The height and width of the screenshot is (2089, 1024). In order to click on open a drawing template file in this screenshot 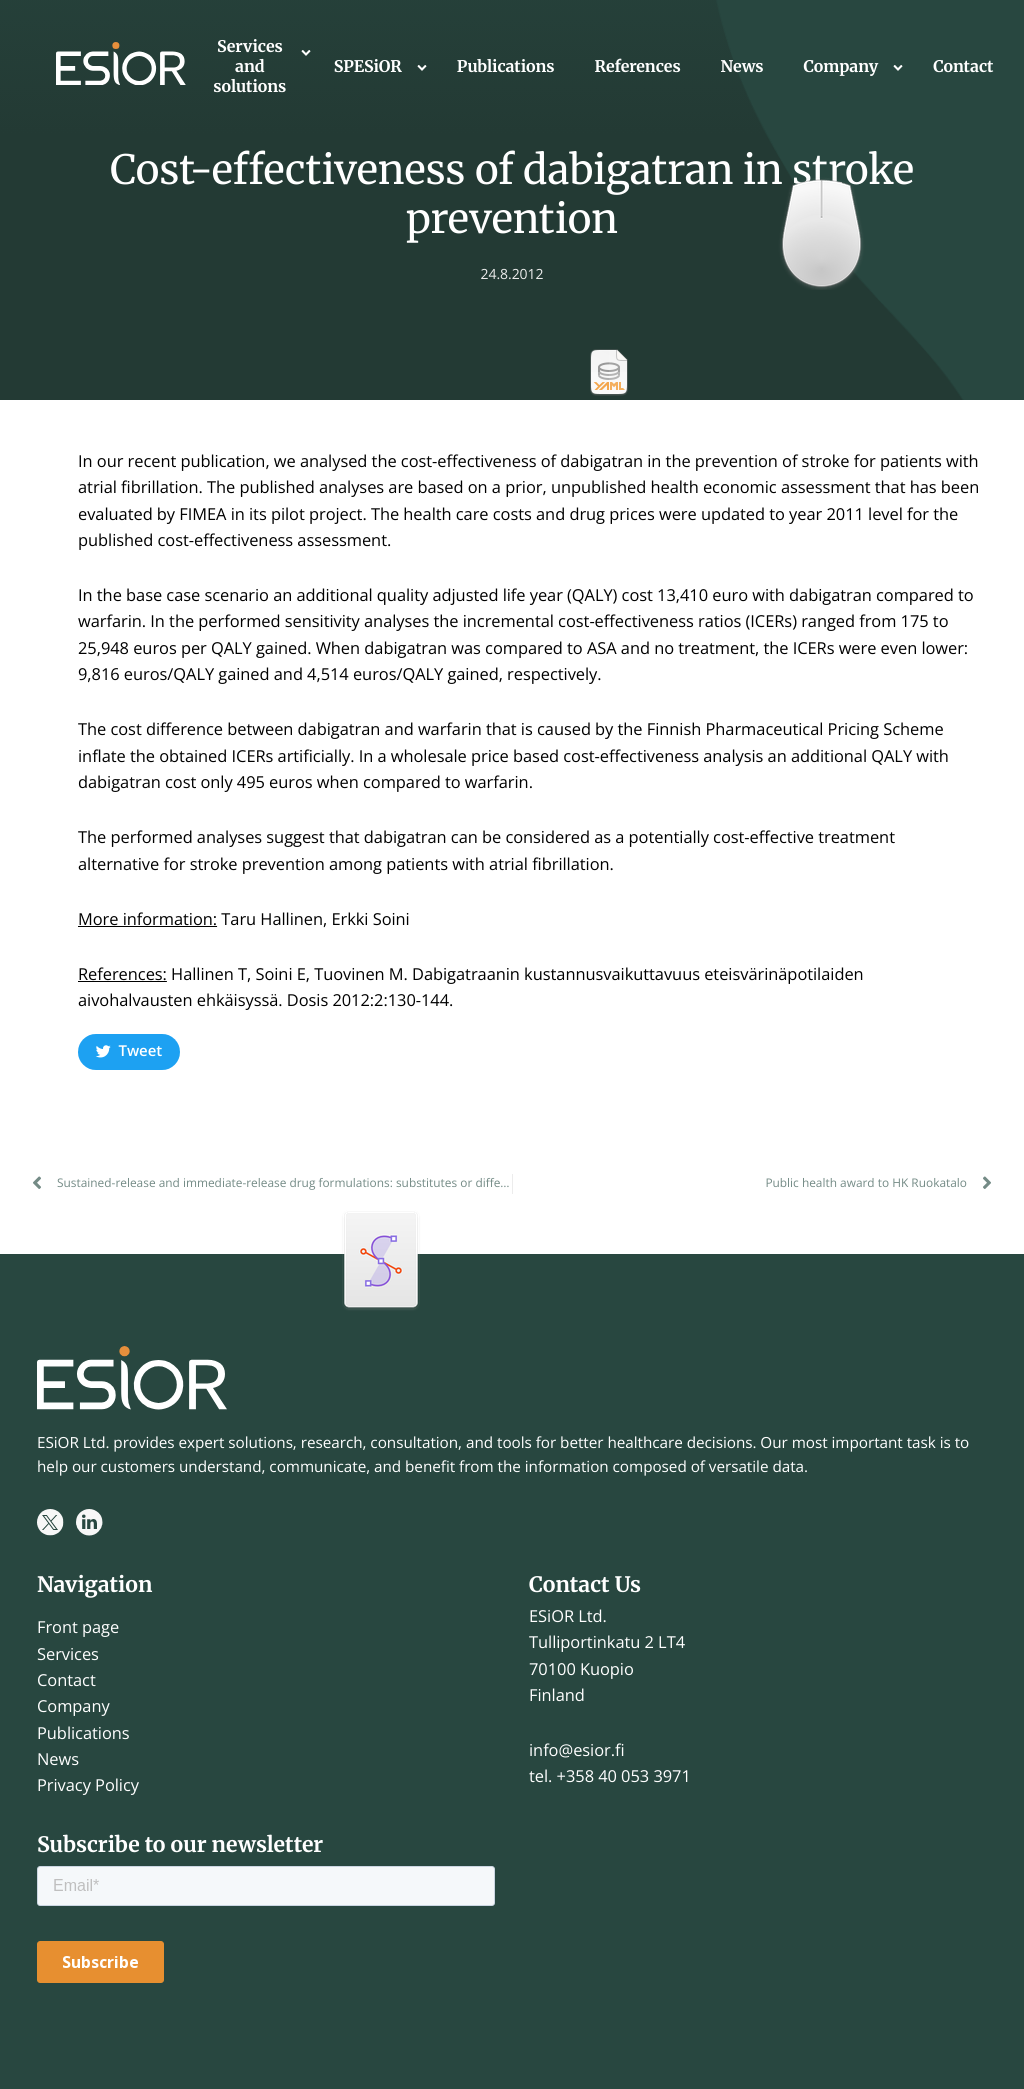, I will do `click(381, 1261)`.